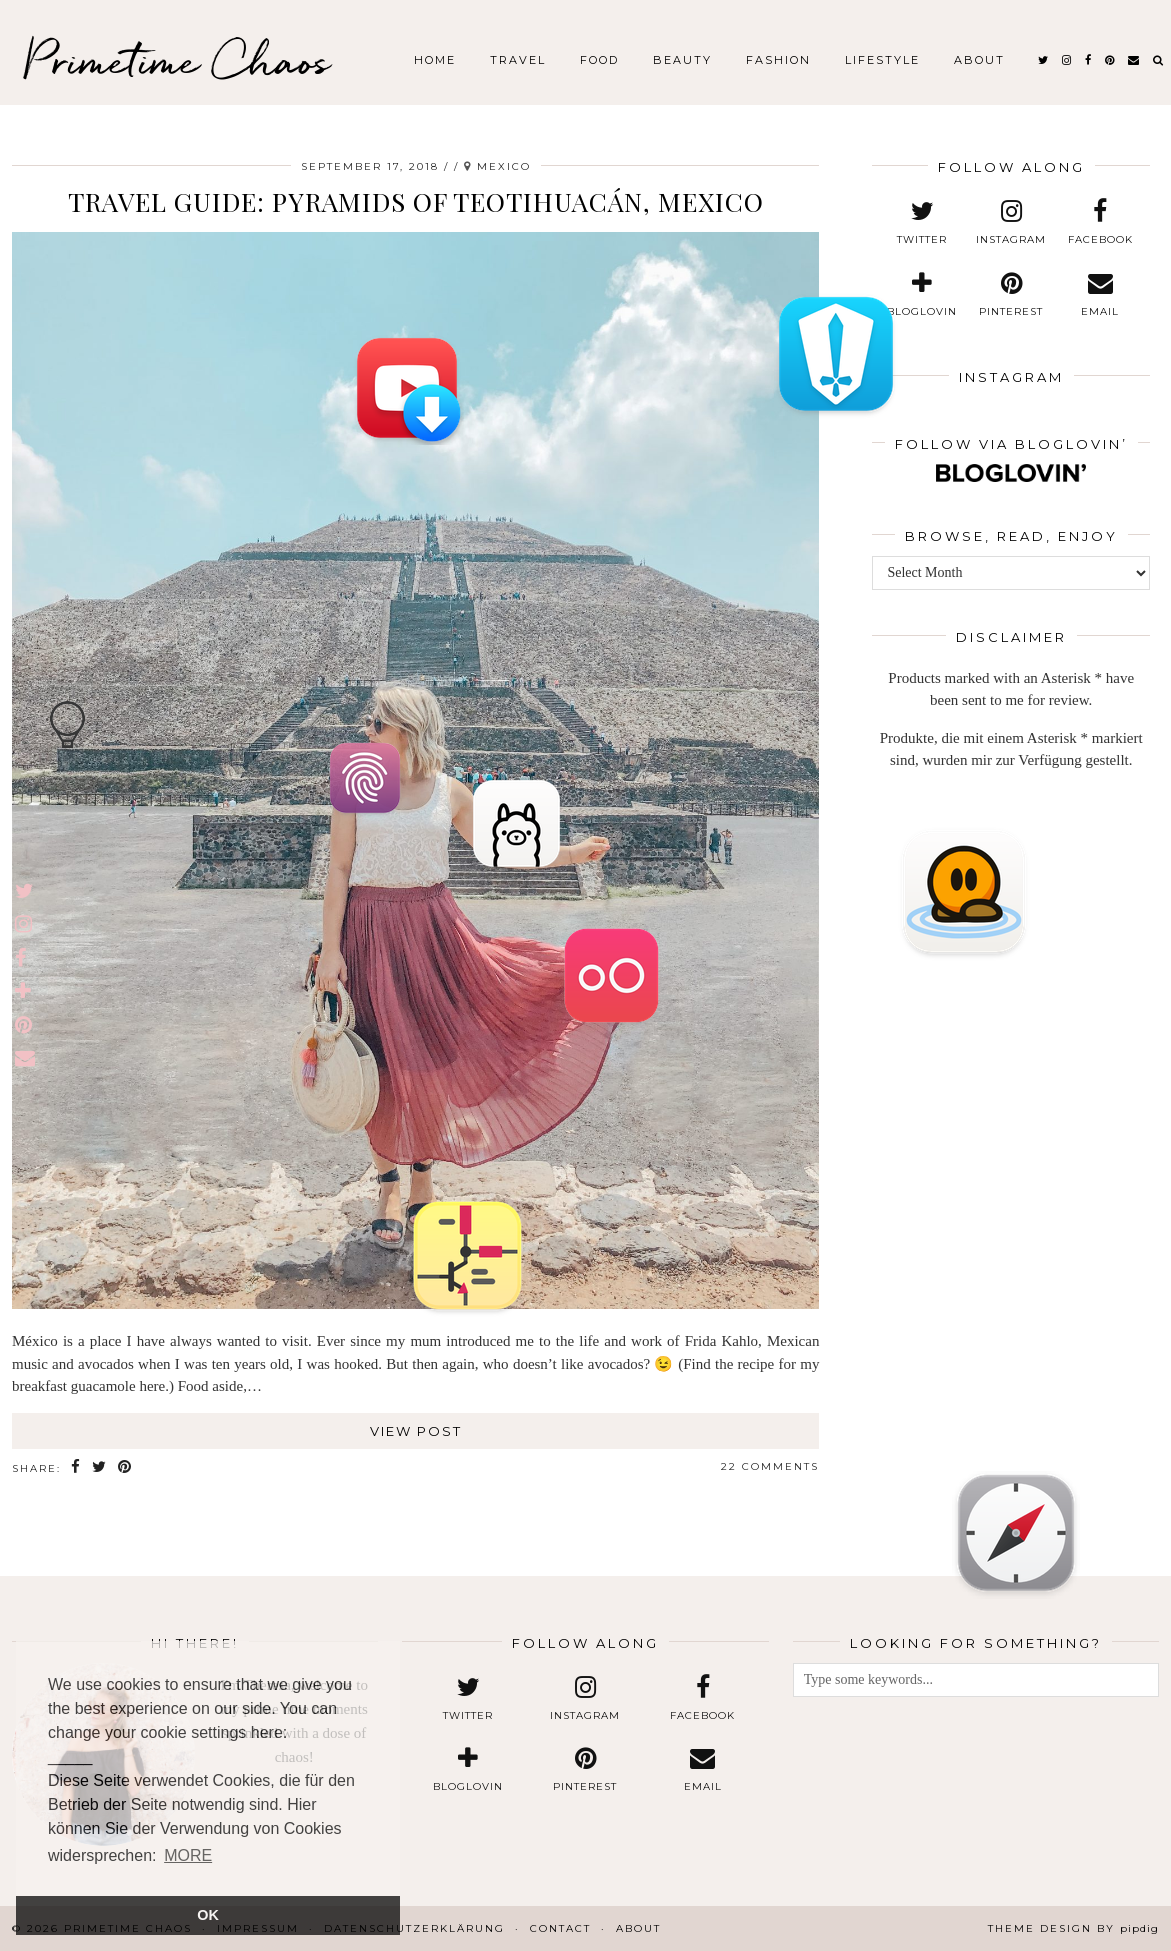 The height and width of the screenshot is (1951, 1171). What do you see at coordinates (611, 975) in the screenshot?
I see `launch genymotion android emulator` at bounding box center [611, 975].